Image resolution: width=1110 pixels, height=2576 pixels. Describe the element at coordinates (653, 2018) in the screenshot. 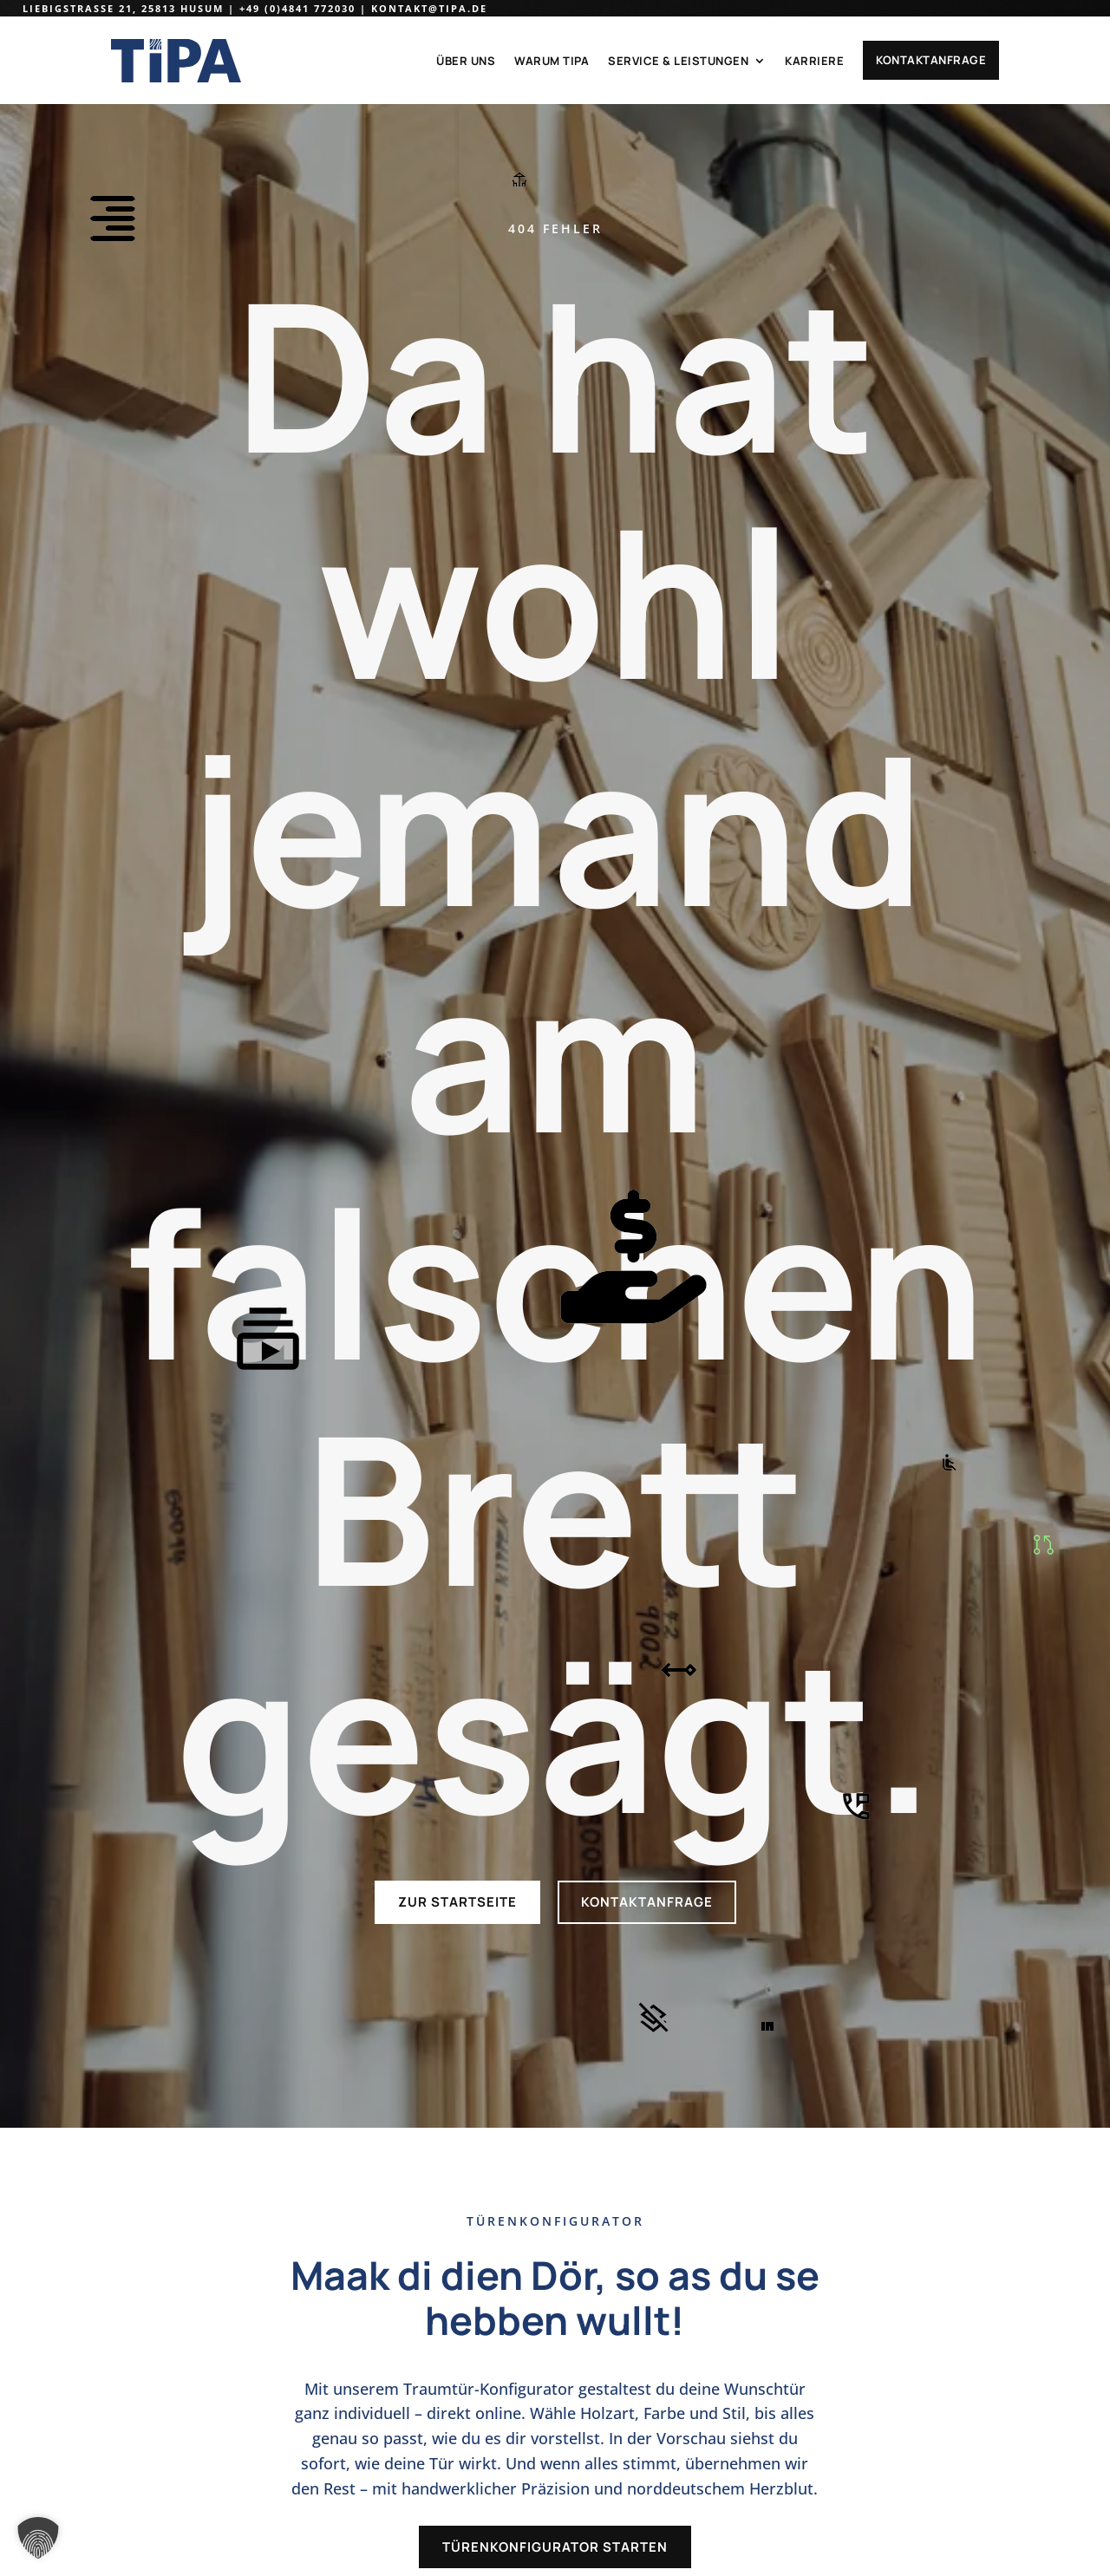

I see `clear all map layers` at that location.